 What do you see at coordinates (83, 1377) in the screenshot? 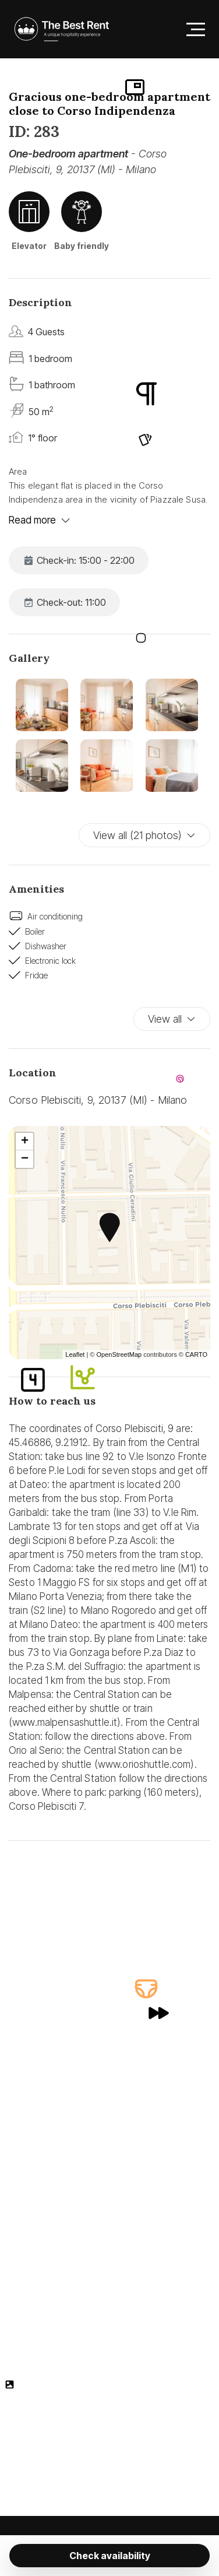
I see `view scatter plot or data visualization` at bounding box center [83, 1377].